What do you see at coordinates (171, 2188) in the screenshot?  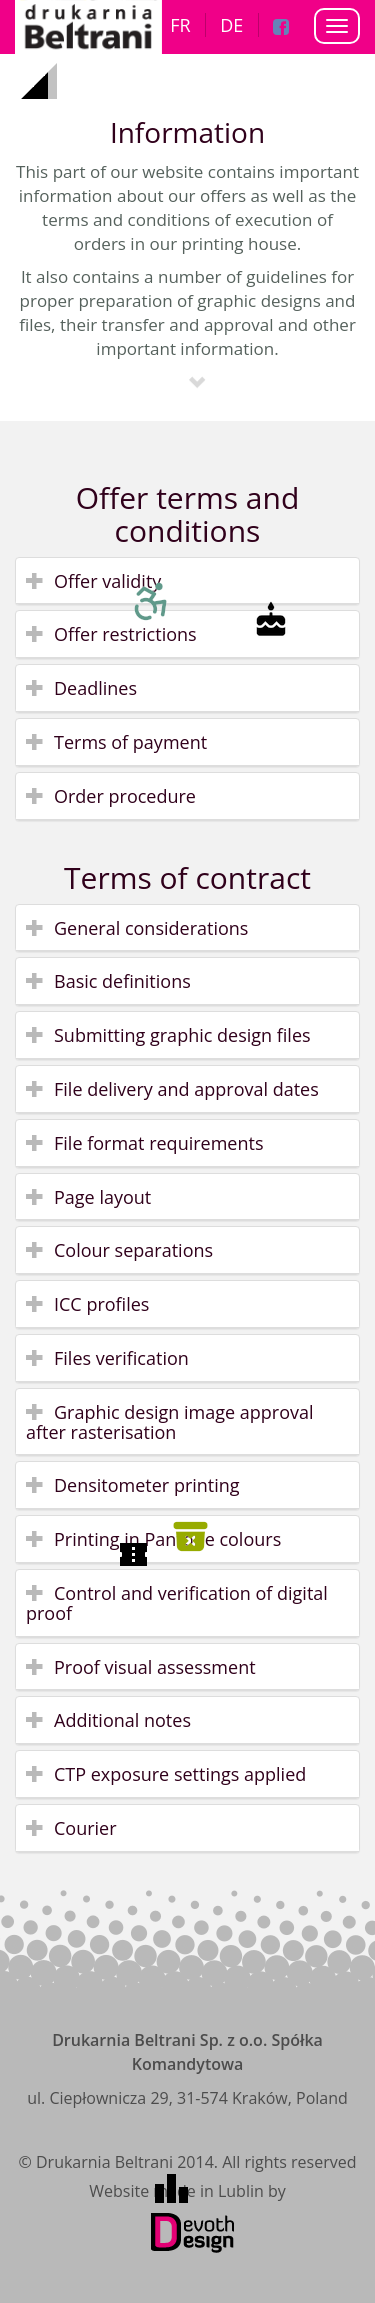 I see `view leaderboard rankings` at bounding box center [171, 2188].